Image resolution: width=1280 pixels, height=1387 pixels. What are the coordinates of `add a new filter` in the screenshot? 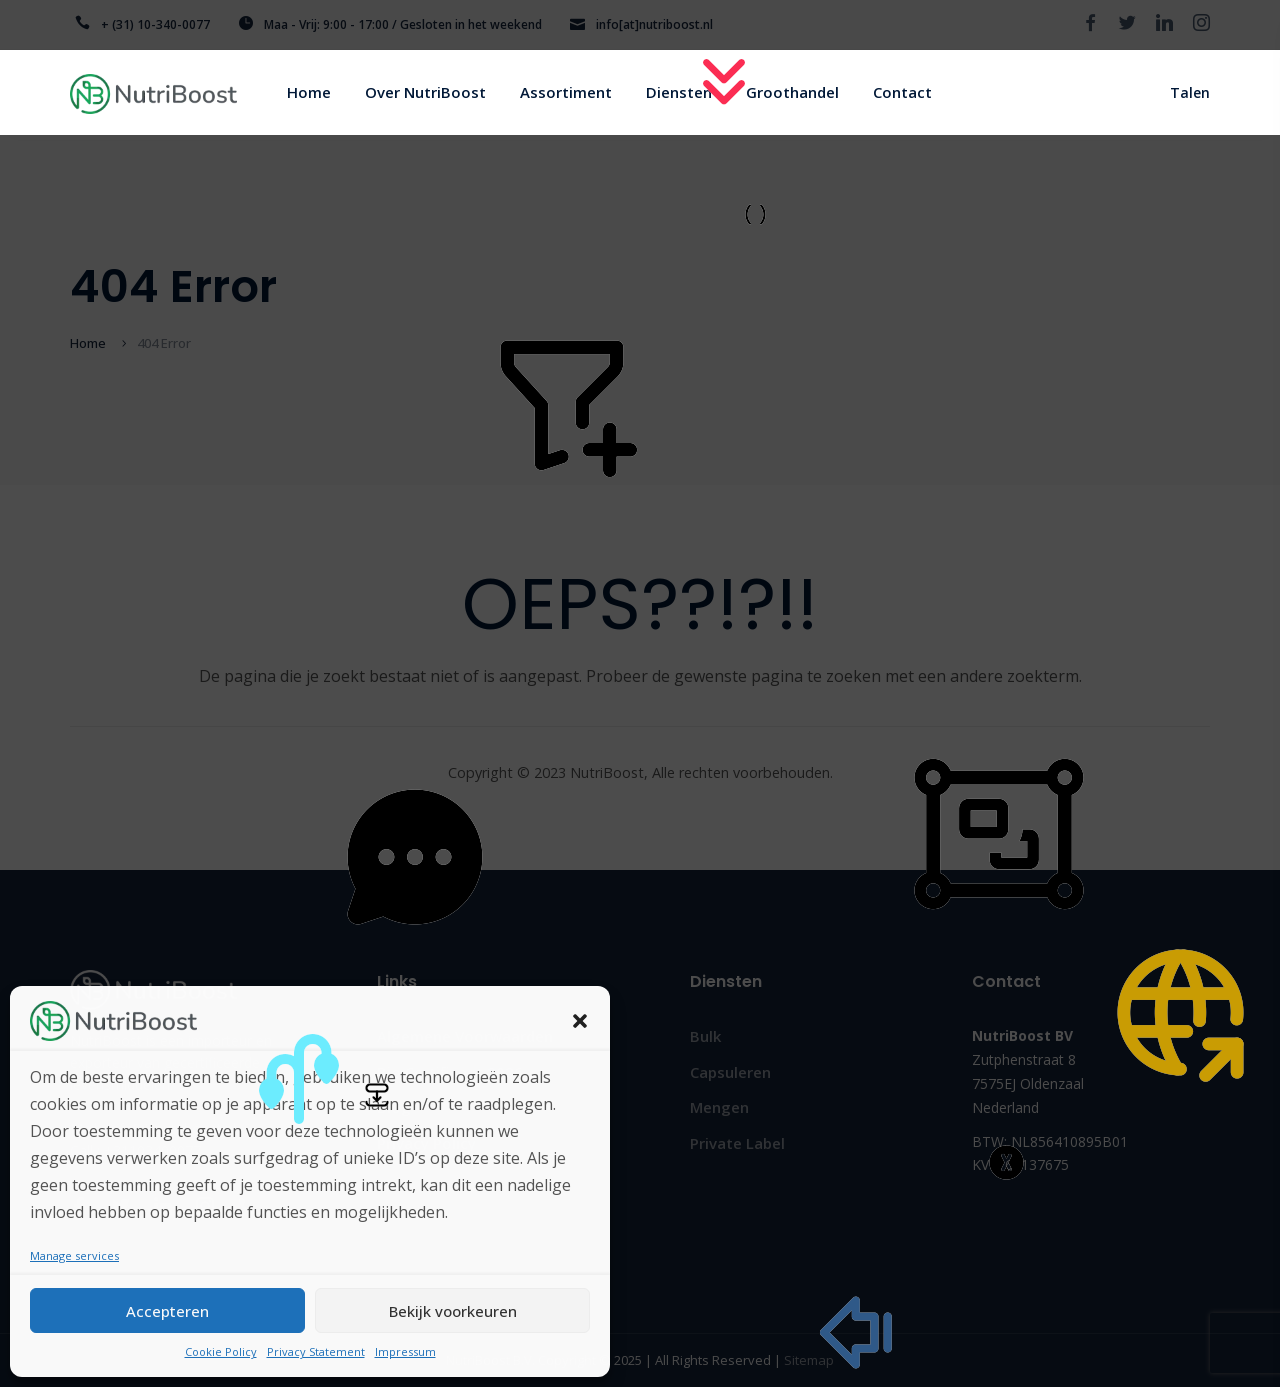 It's located at (562, 402).